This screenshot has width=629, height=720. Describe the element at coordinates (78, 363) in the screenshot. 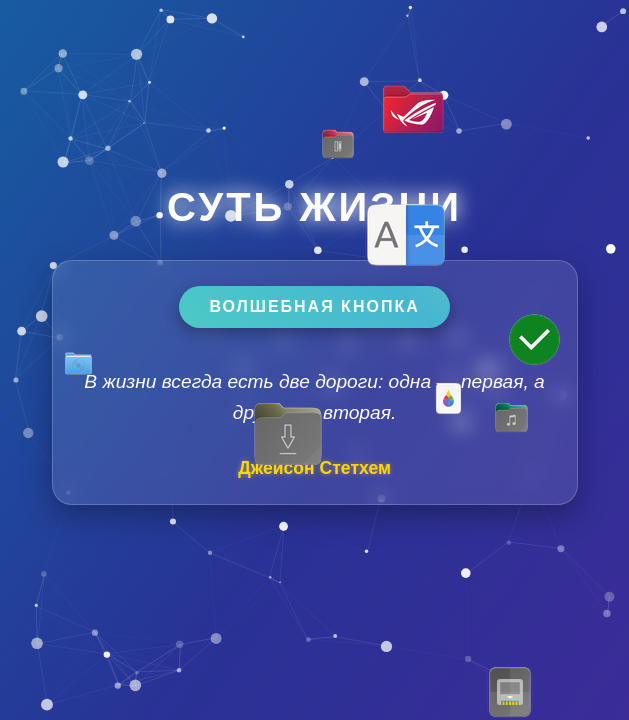

I see `open your recordings folder` at that location.